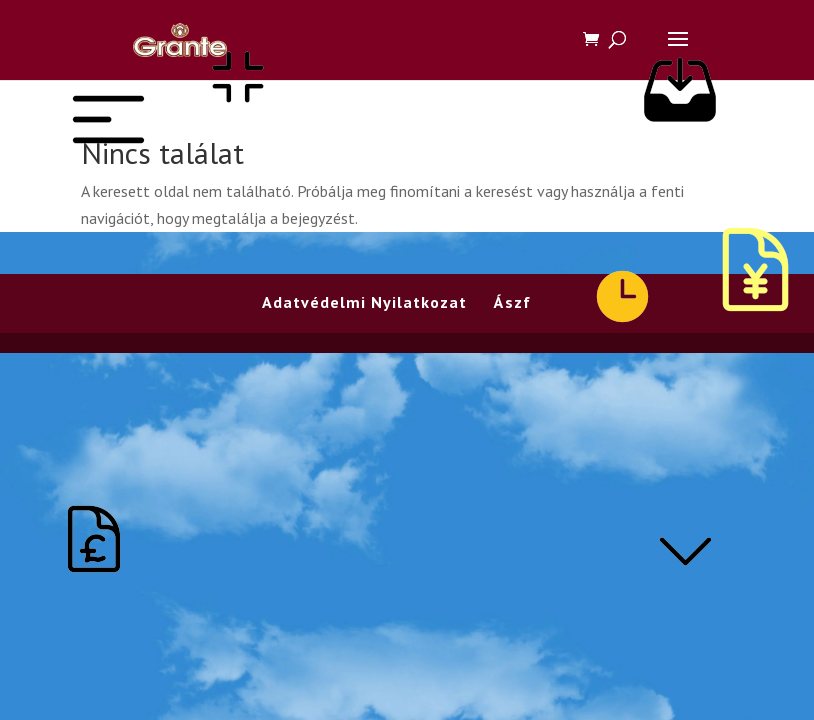 This screenshot has width=814, height=720. I want to click on exit fullscreen mode, so click(238, 77).